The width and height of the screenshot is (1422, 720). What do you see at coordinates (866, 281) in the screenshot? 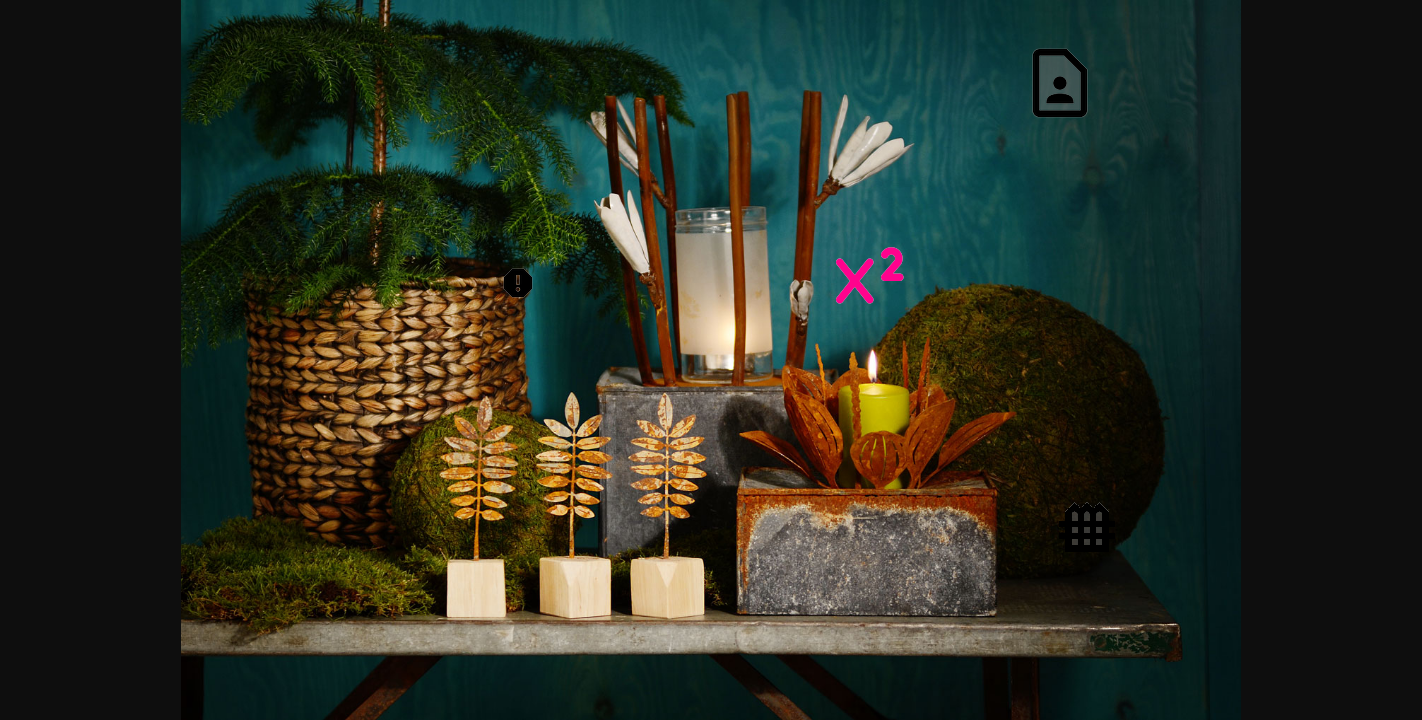
I see `apply superscript formatting to selected text` at bounding box center [866, 281].